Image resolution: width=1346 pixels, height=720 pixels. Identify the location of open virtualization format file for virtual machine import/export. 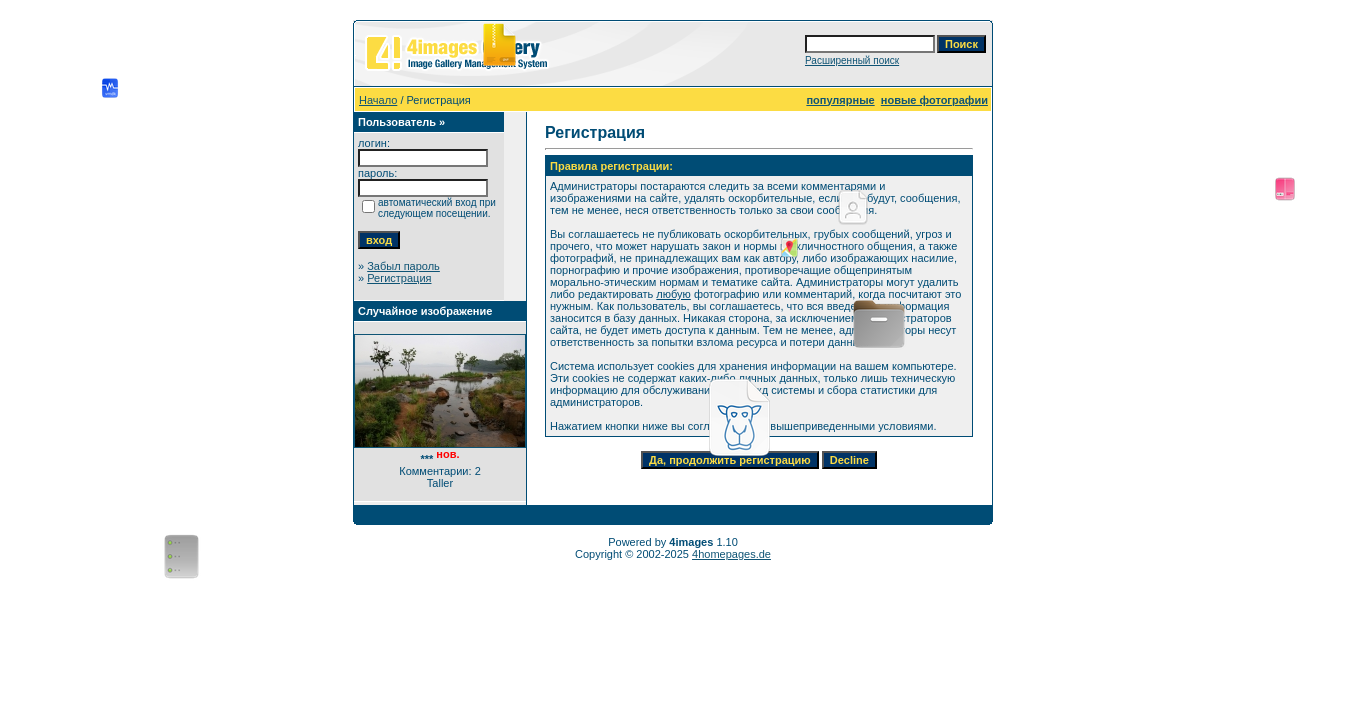
(499, 45).